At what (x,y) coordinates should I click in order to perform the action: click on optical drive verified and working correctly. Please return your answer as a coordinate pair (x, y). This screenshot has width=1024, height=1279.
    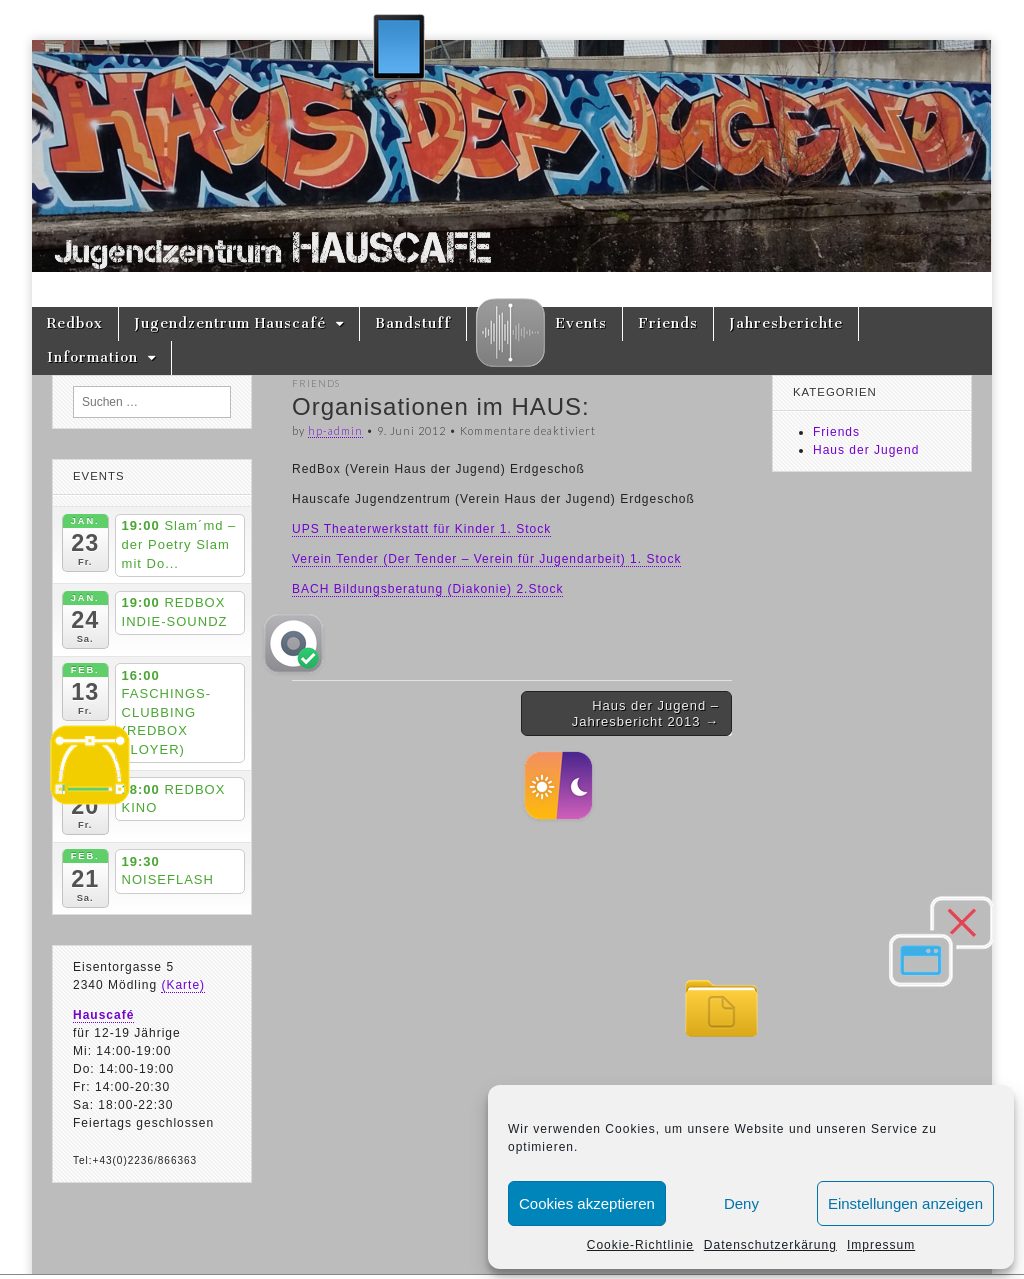
    Looking at the image, I should click on (293, 644).